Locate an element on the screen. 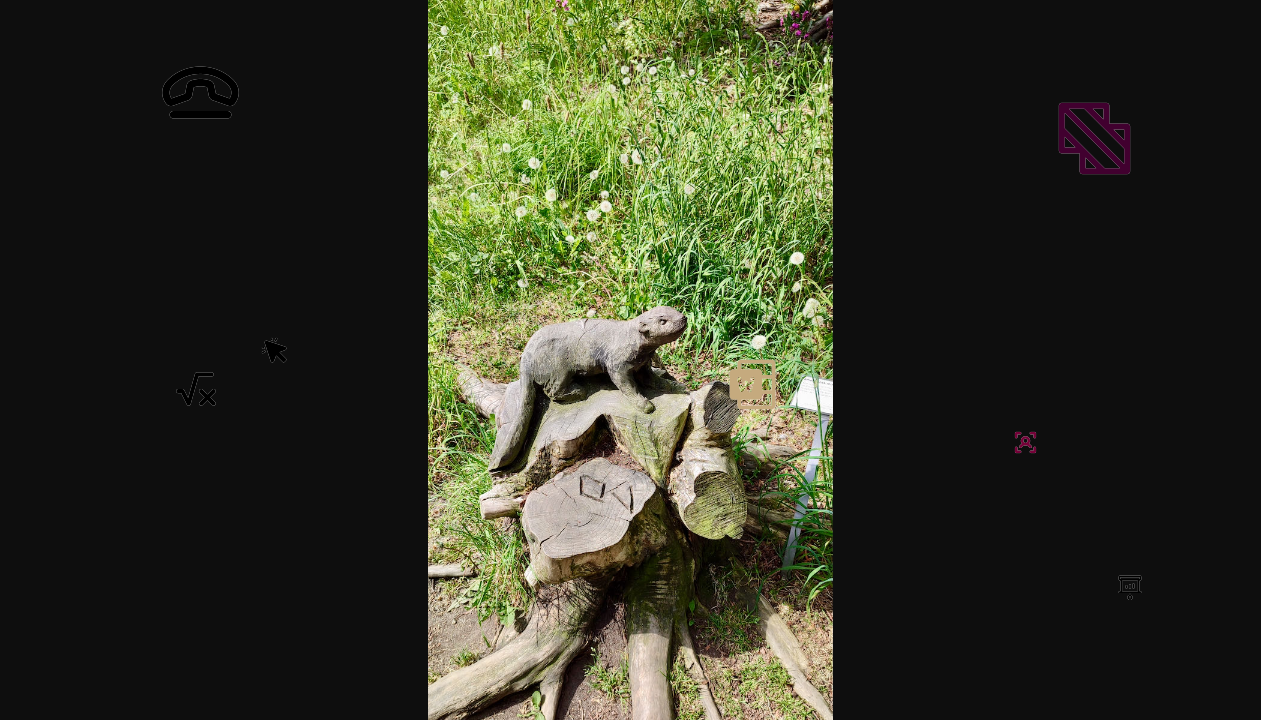  view presentation with data charts is located at coordinates (1130, 586).